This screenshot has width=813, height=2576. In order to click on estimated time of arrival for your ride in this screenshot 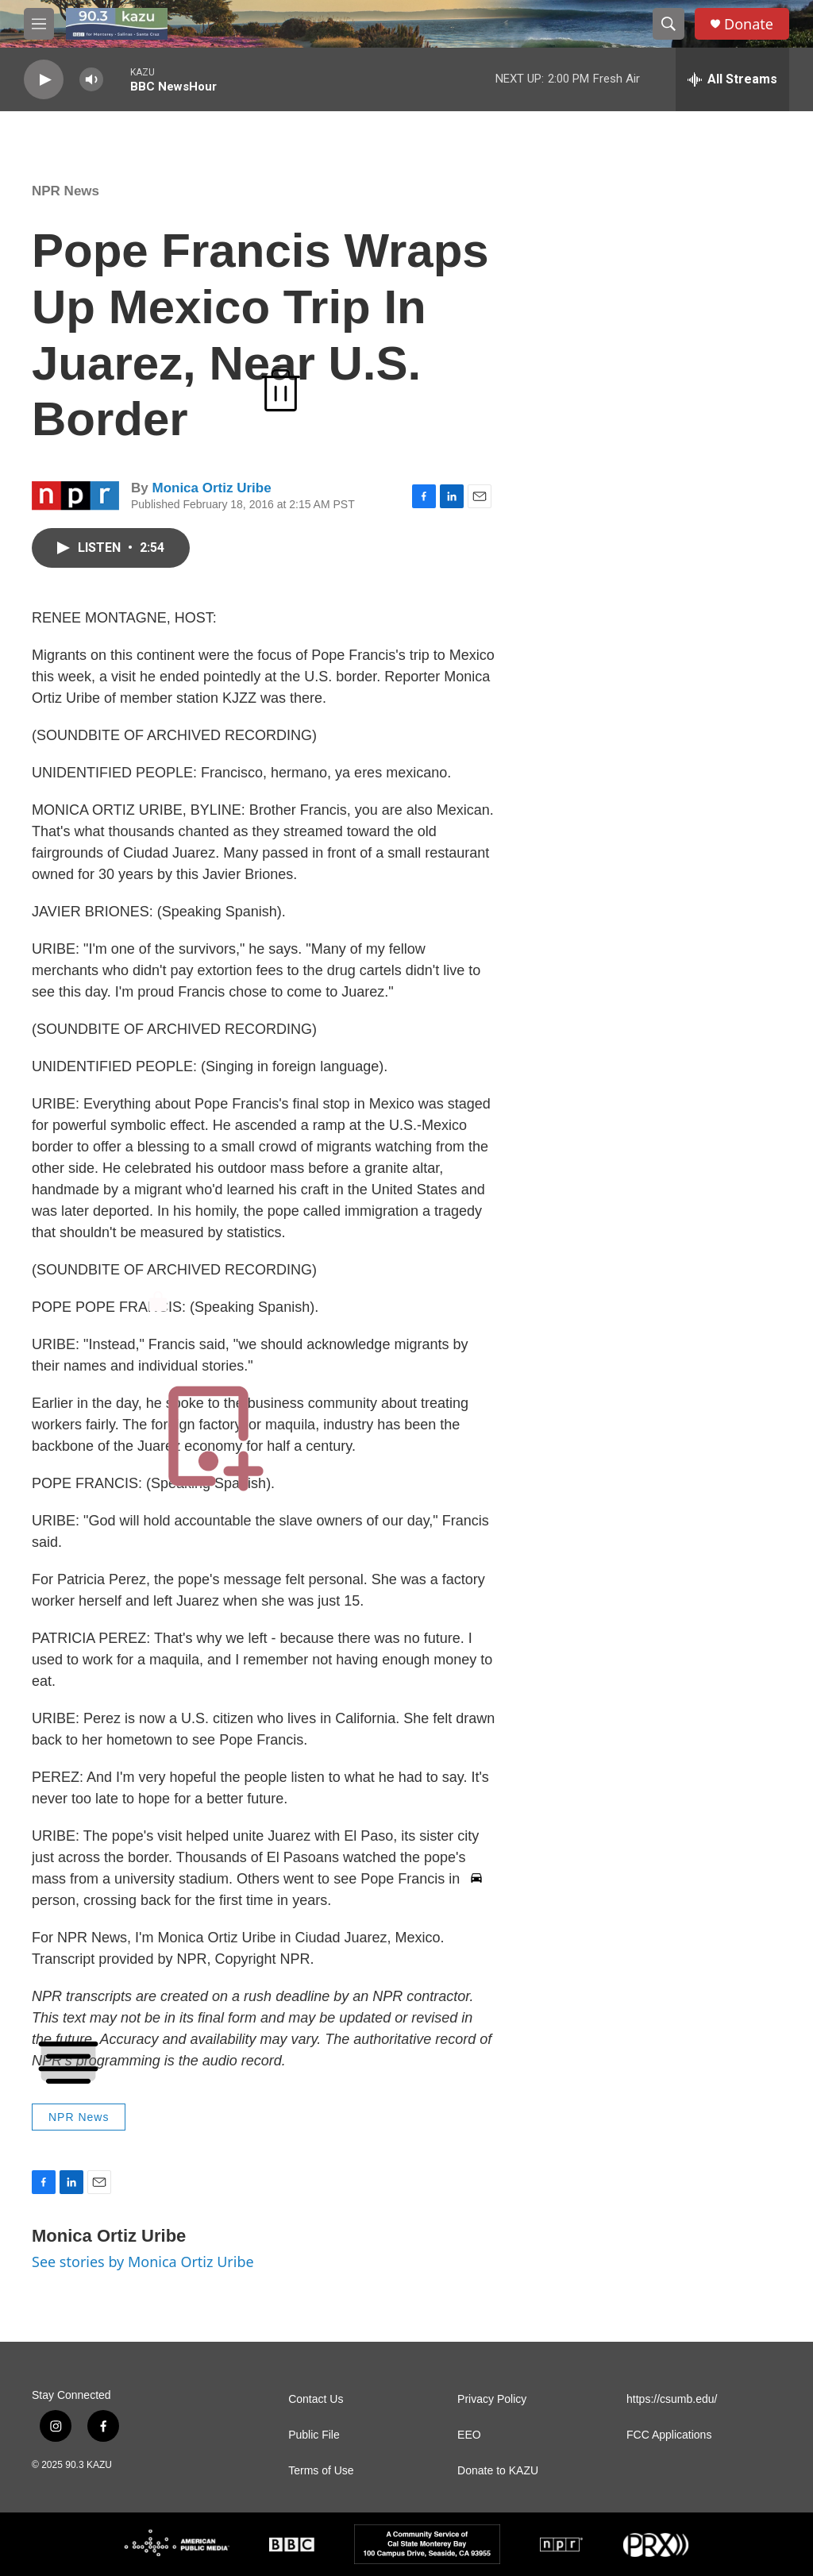, I will do `click(476, 1878)`.